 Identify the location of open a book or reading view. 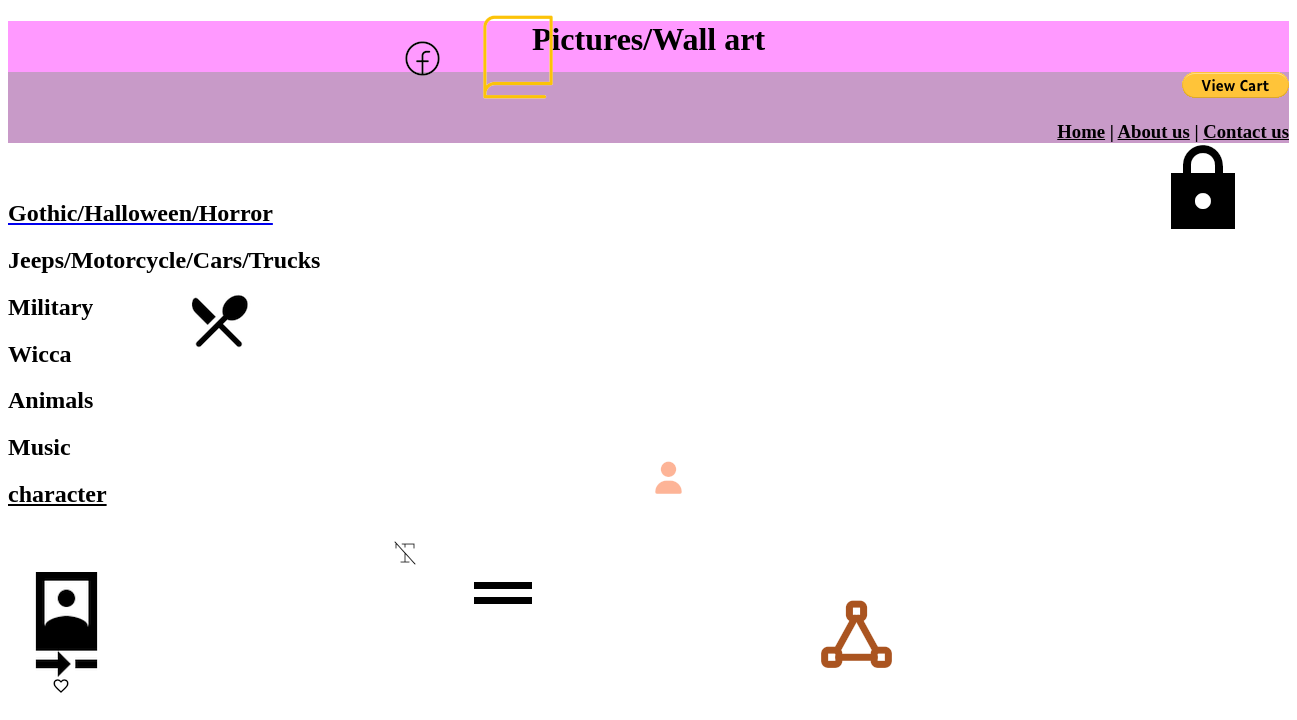
(518, 57).